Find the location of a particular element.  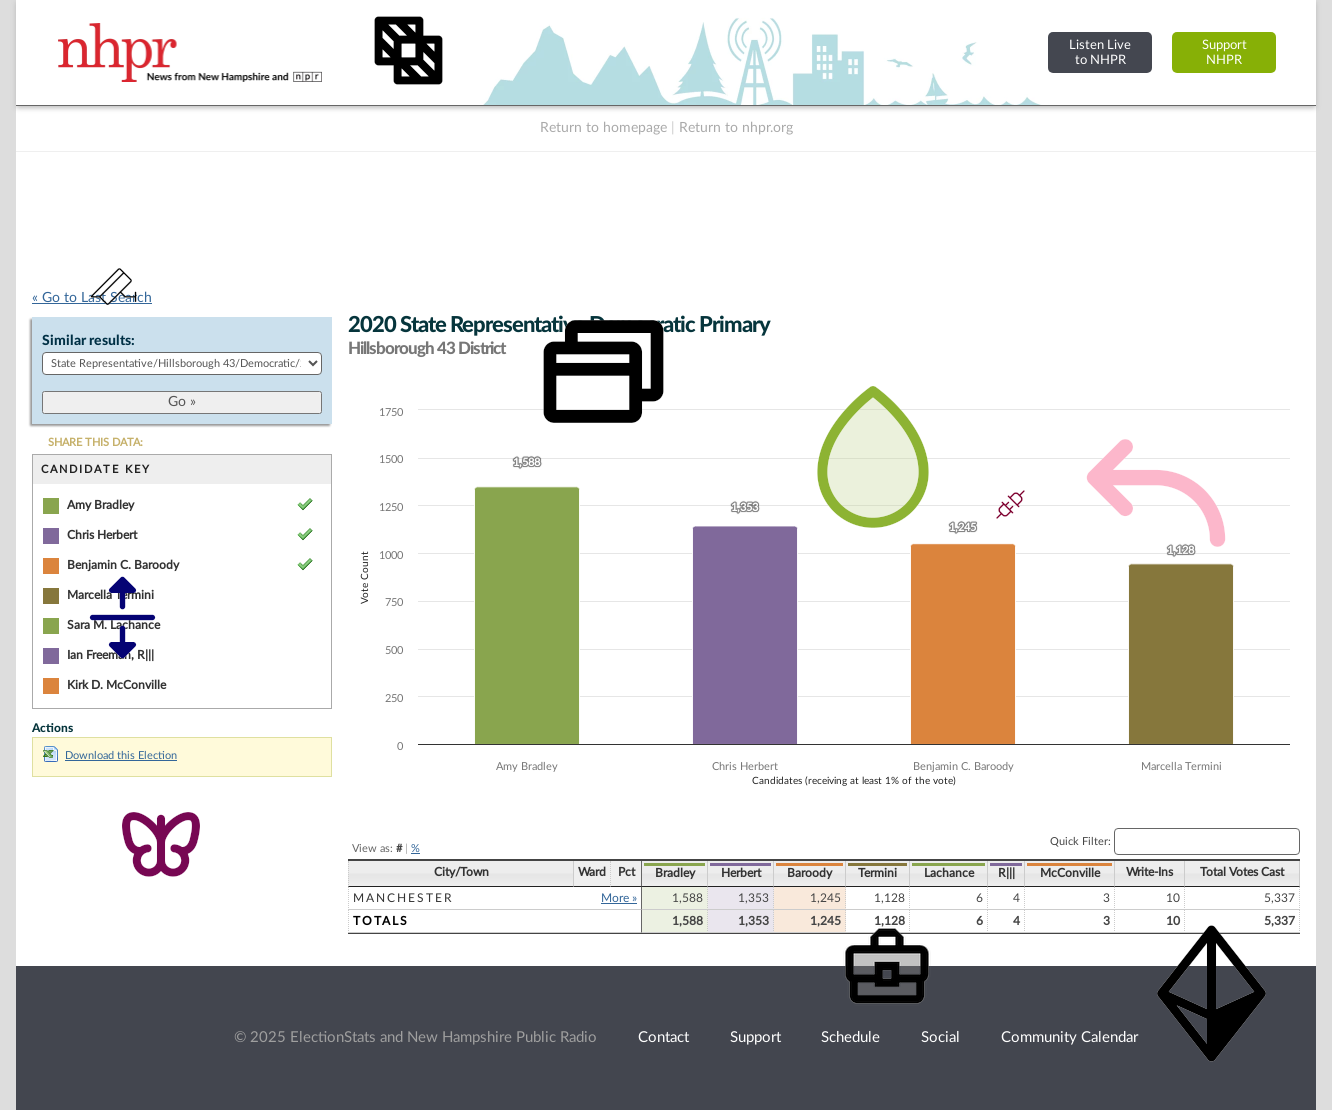

indicates a transformation or metamorphosis feature is located at coordinates (161, 843).